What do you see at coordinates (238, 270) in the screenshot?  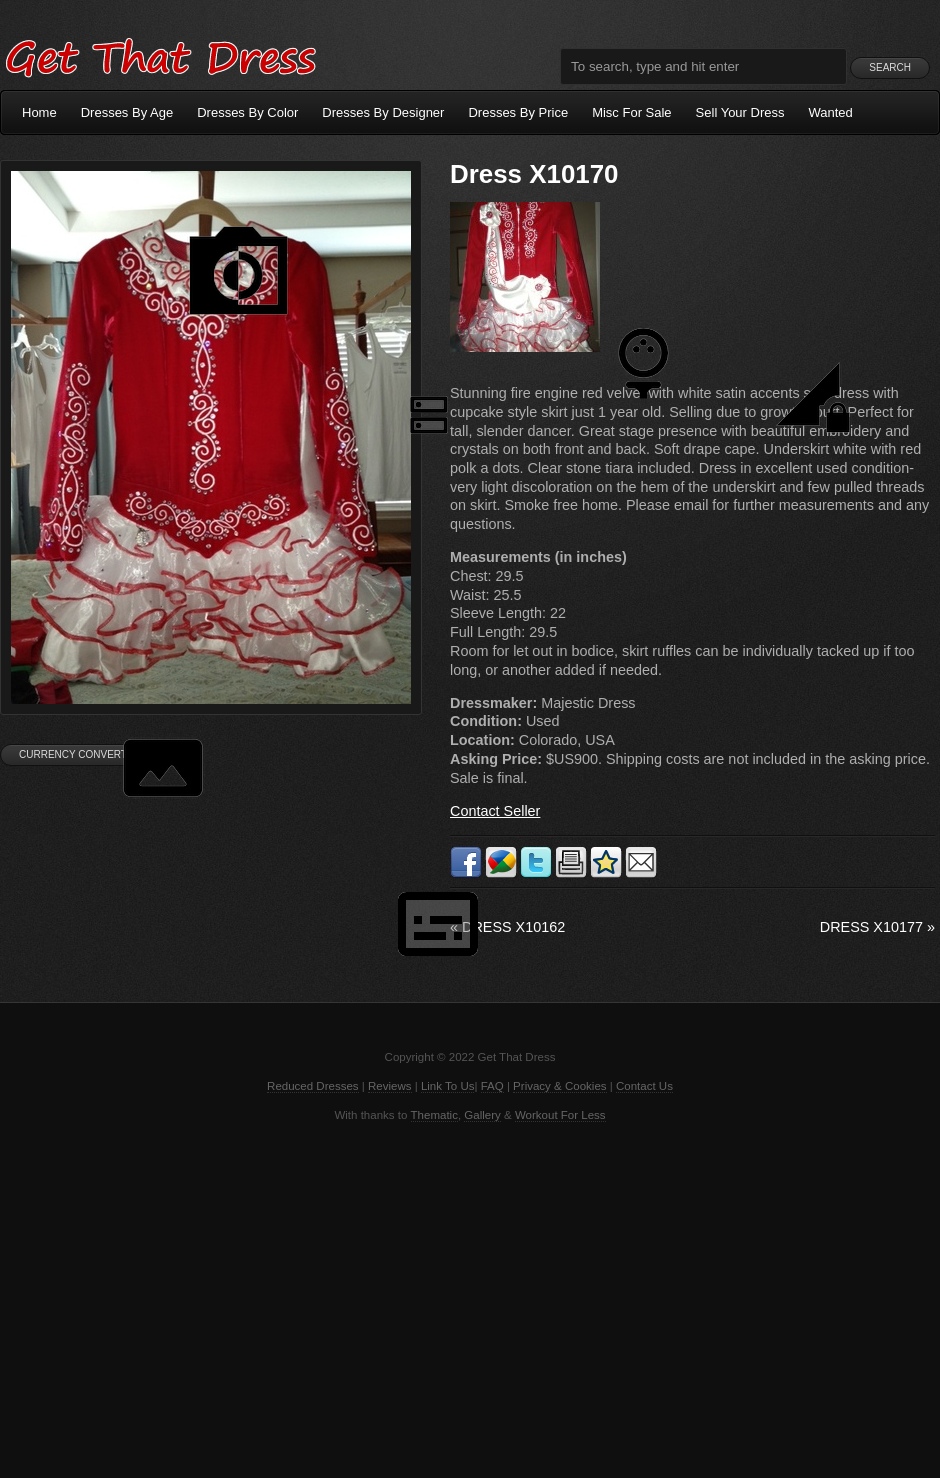 I see `apply black and white filter to photo` at bounding box center [238, 270].